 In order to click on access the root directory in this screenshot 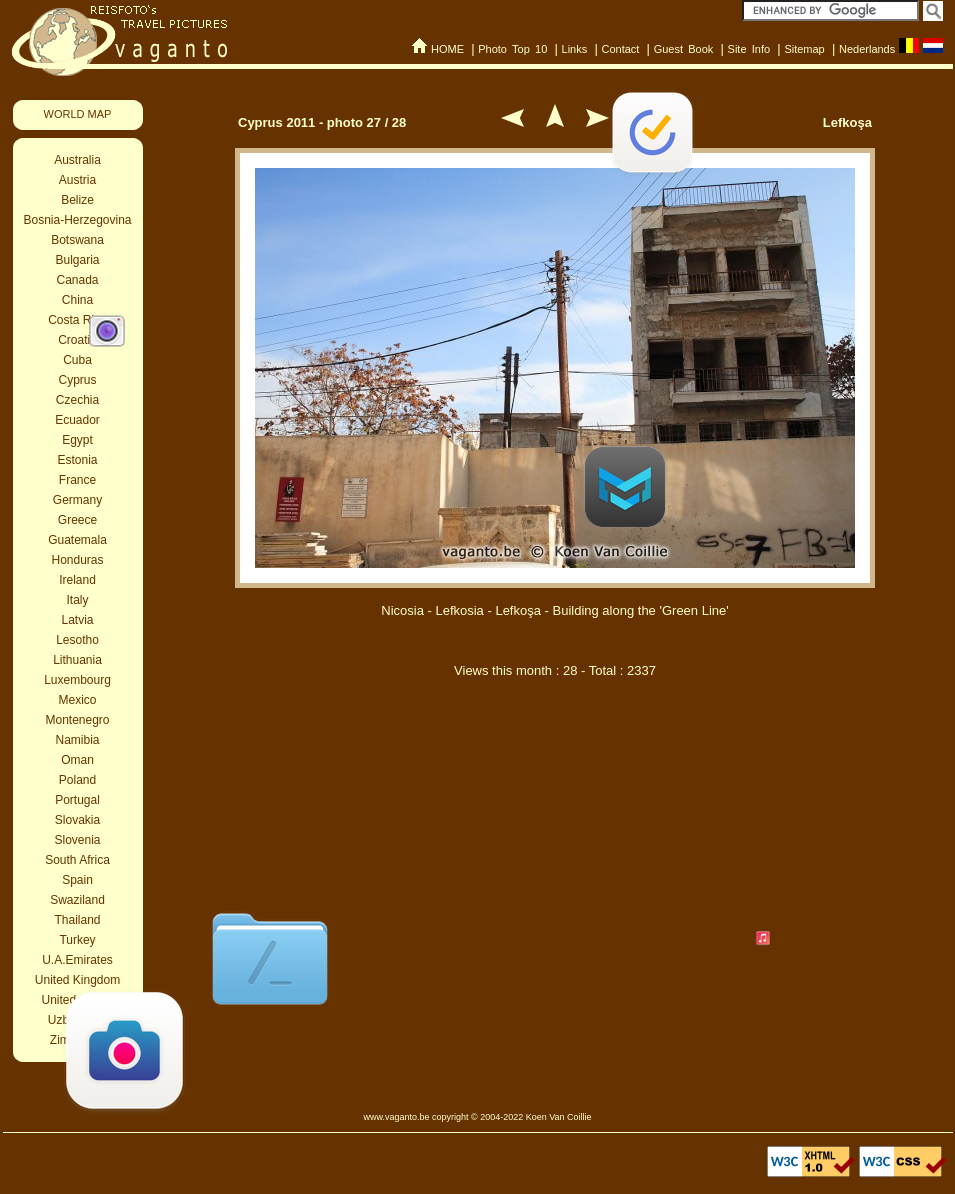, I will do `click(270, 959)`.